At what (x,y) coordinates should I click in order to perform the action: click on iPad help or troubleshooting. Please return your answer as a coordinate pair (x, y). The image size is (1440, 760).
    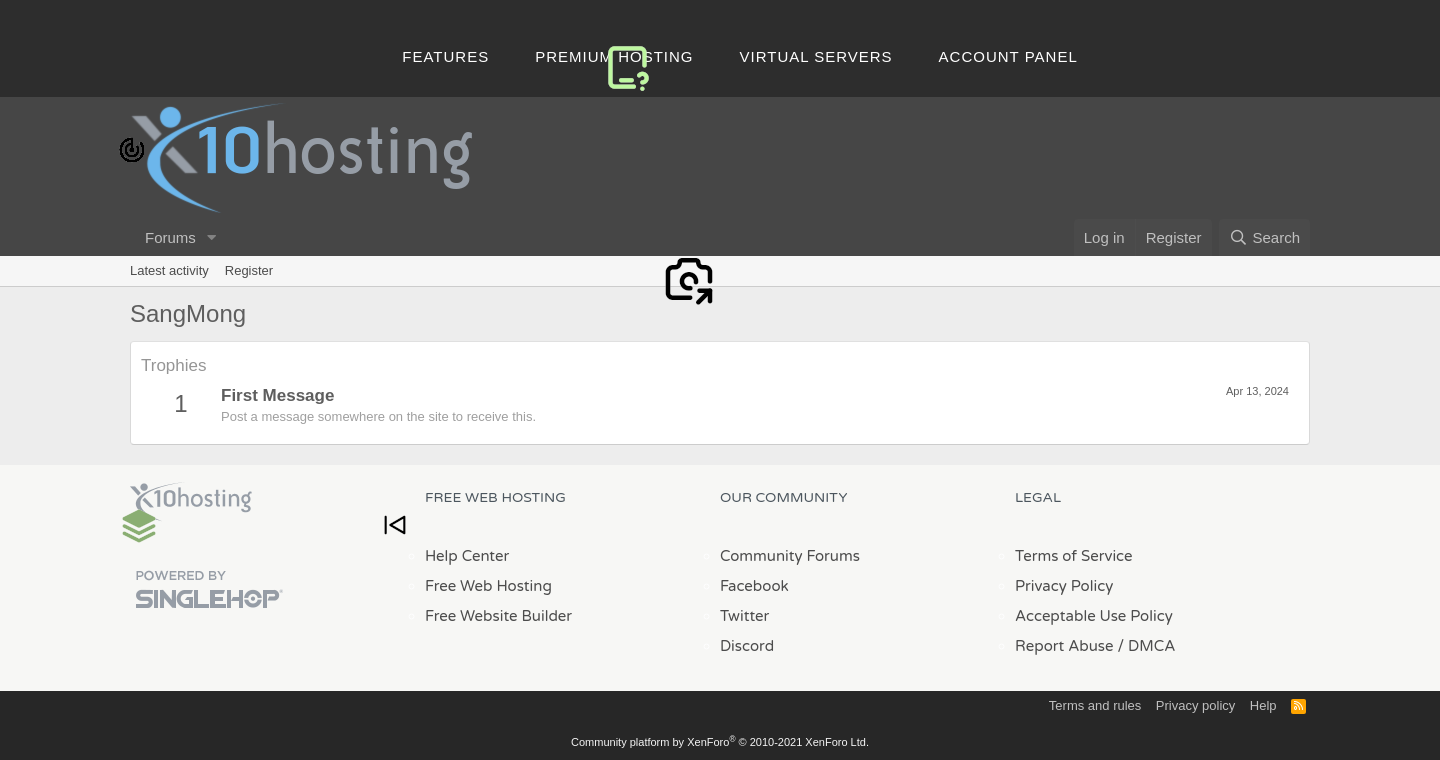
    Looking at the image, I should click on (627, 67).